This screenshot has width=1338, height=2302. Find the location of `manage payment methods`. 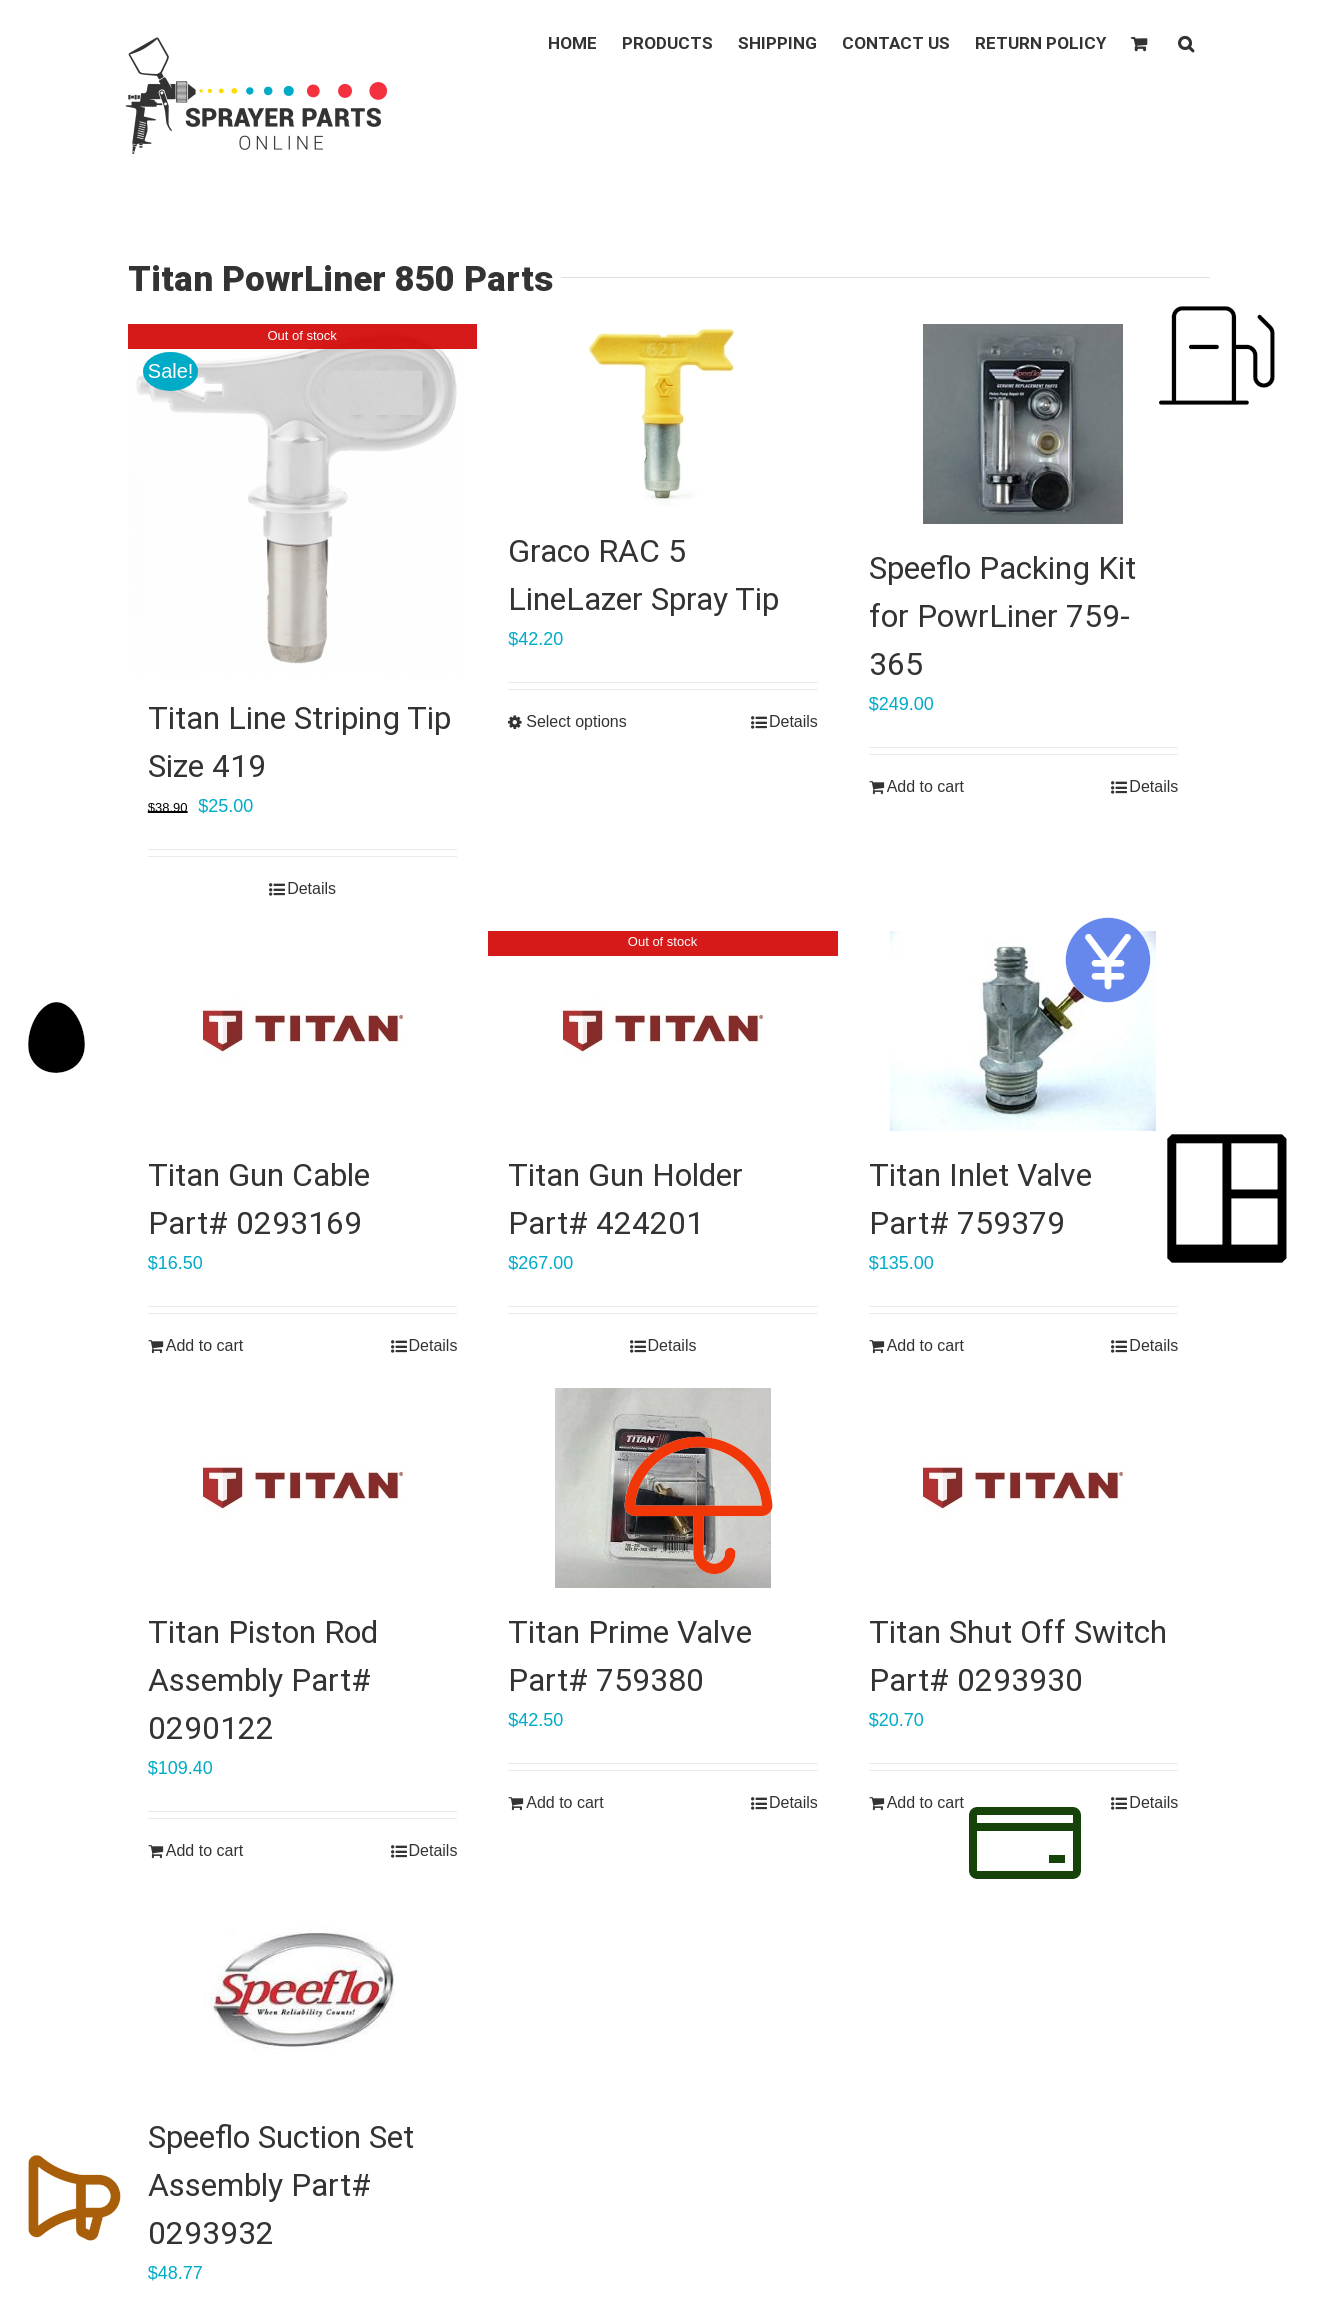

manage payment methods is located at coordinates (1025, 1839).